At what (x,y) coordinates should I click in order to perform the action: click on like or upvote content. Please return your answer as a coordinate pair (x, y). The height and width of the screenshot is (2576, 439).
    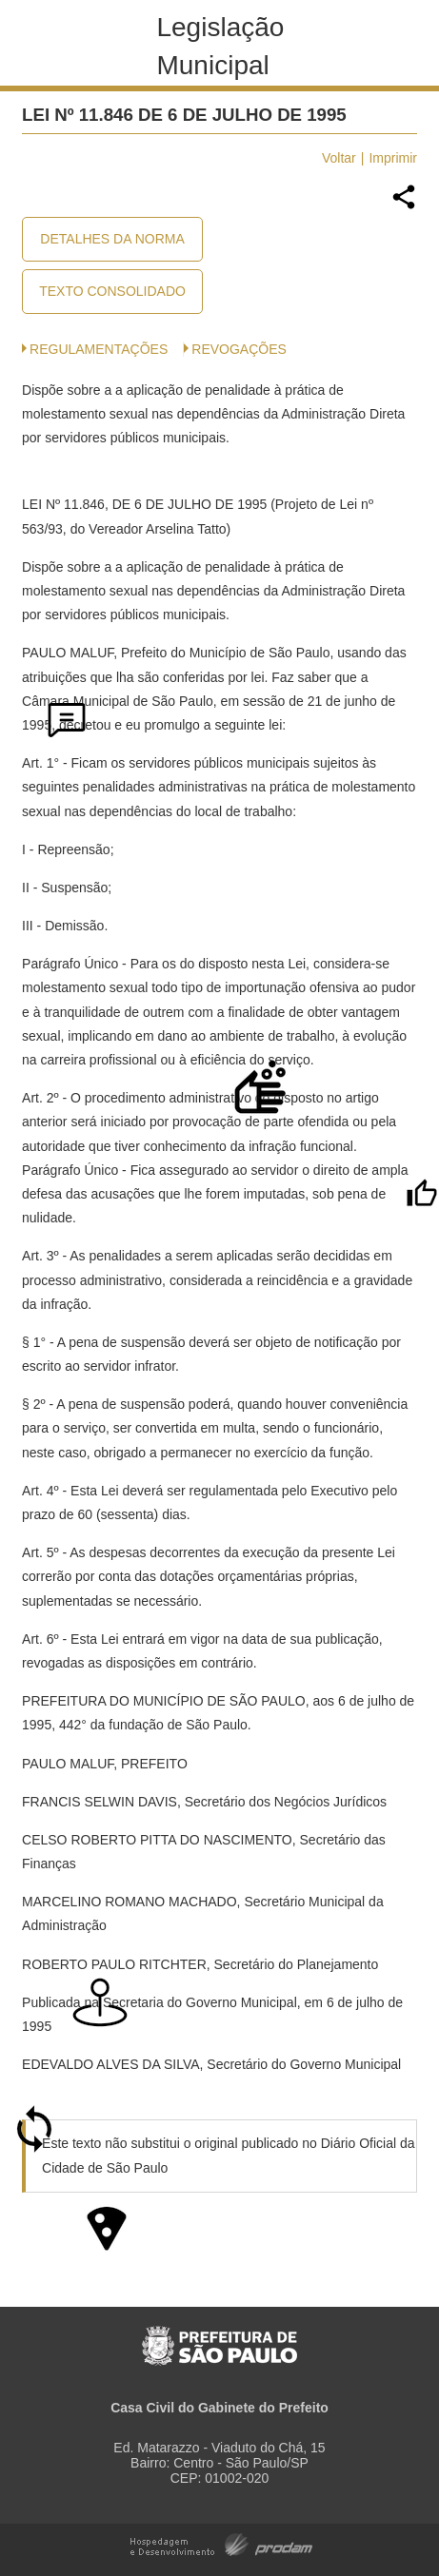
    Looking at the image, I should click on (422, 1194).